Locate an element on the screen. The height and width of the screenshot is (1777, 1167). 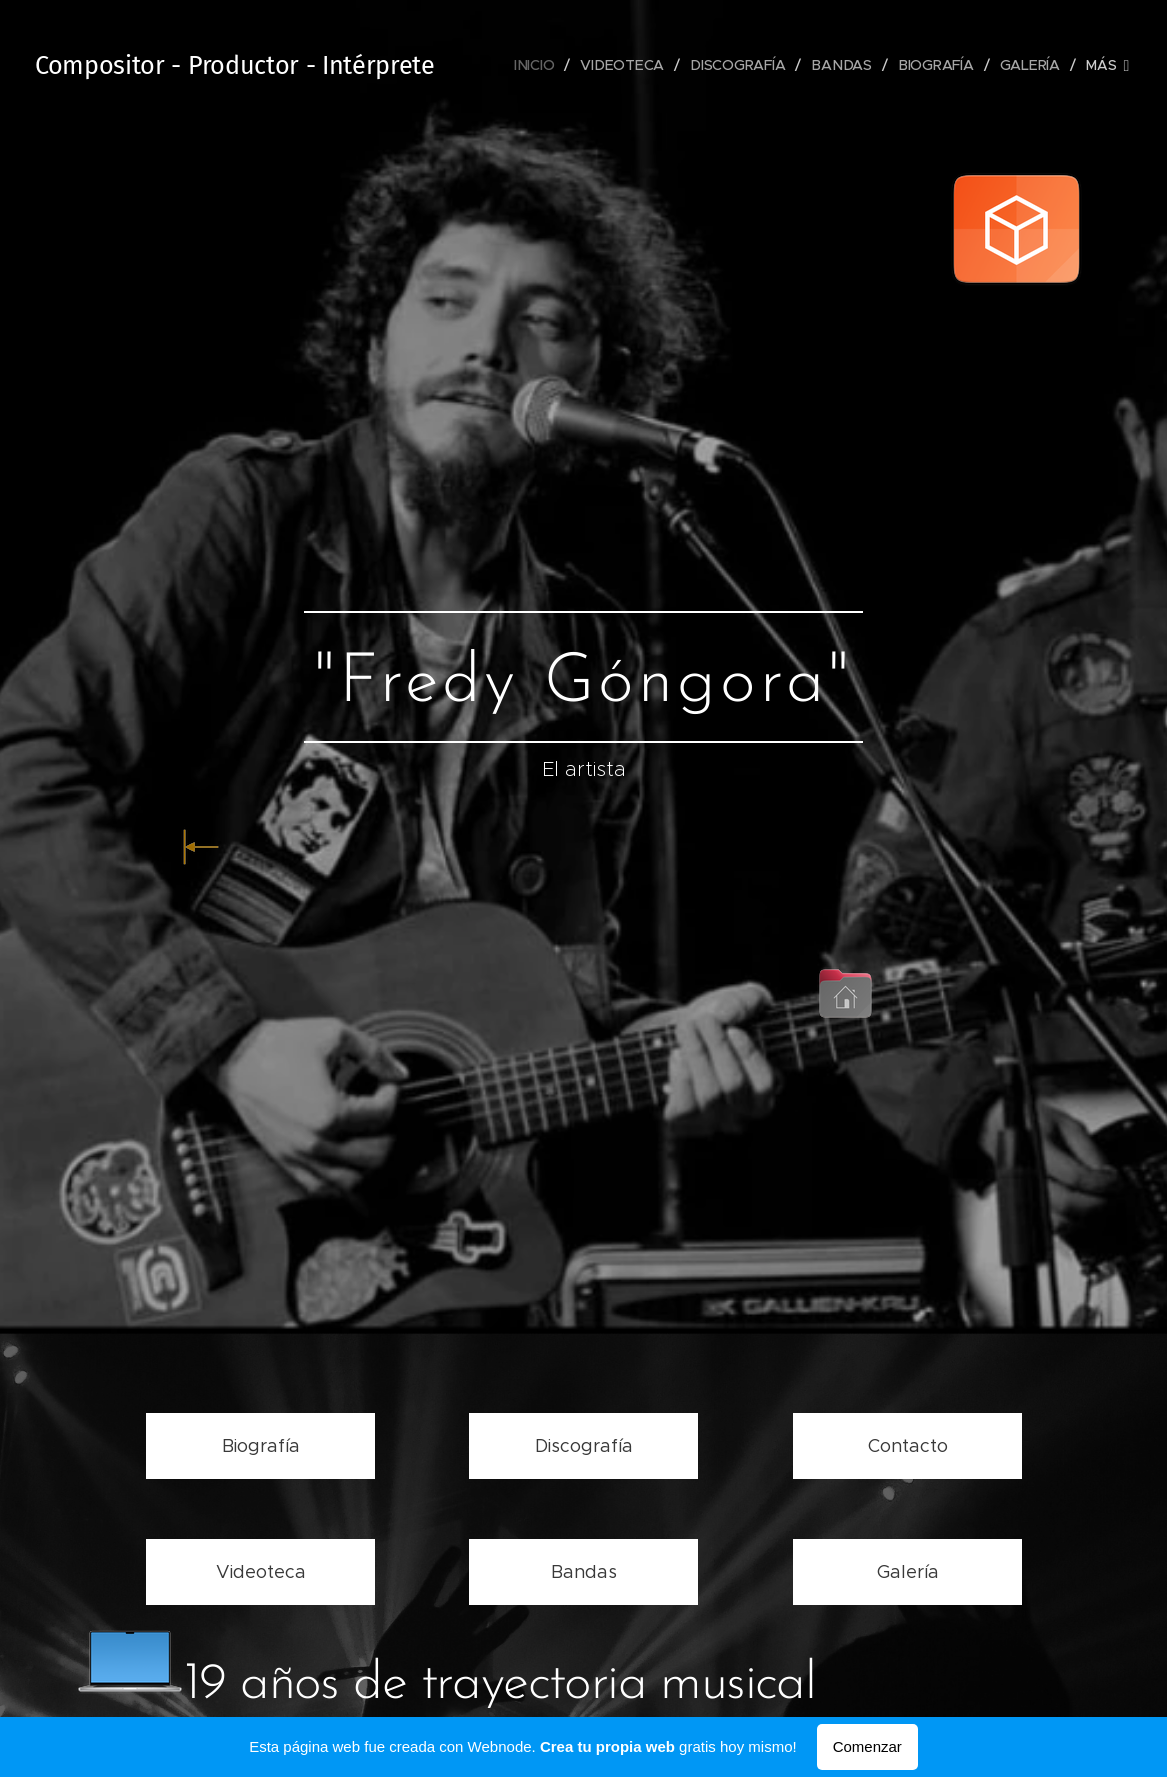
access your home folder is located at coordinates (845, 993).